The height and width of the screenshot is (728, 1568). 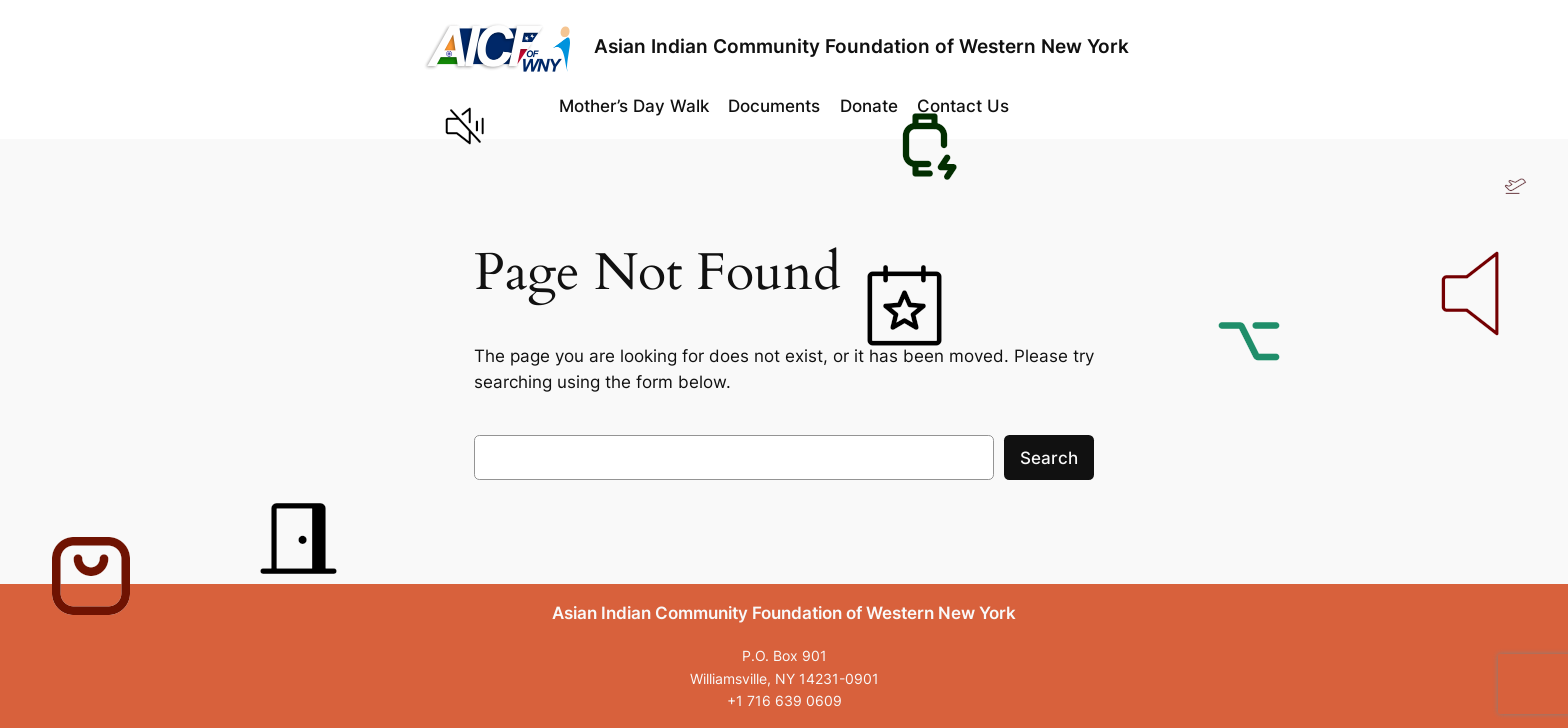 I want to click on open huawei appgallery store, so click(x=91, y=576).